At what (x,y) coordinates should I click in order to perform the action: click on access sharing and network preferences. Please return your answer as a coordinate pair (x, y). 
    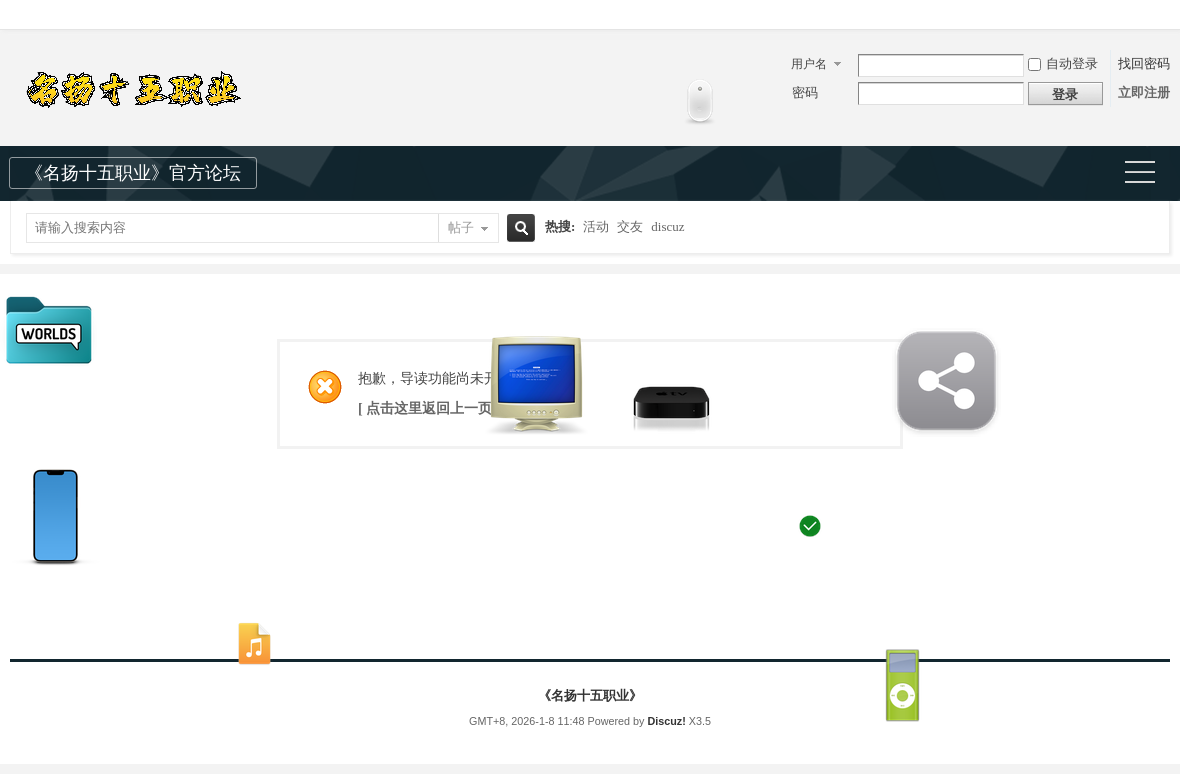
    Looking at the image, I should click on (946, 382).